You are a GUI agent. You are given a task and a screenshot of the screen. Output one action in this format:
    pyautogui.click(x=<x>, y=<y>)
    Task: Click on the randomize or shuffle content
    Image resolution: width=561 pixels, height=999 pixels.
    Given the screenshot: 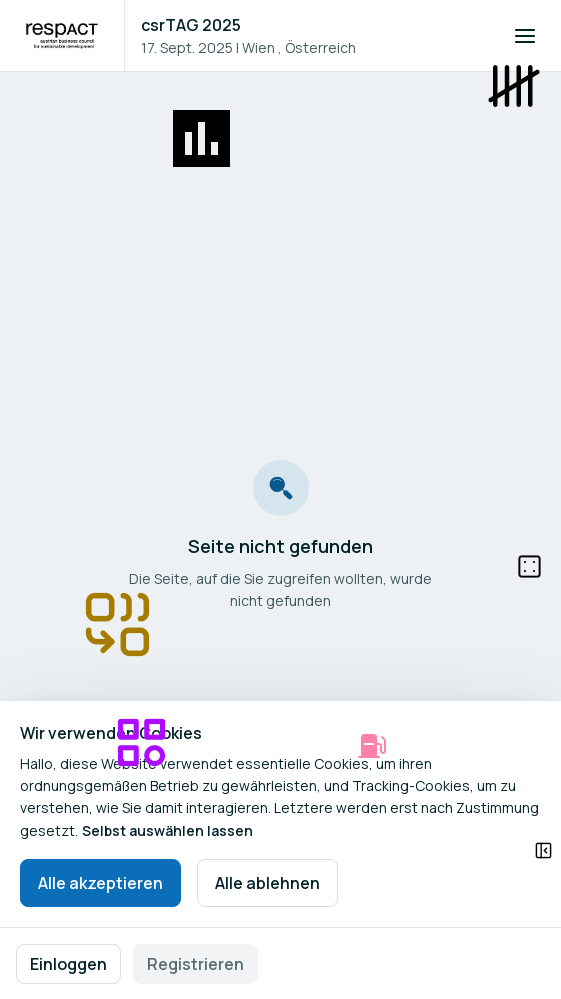 What is the action you would take?
    pyautogui.click(x=529, y=566)
    